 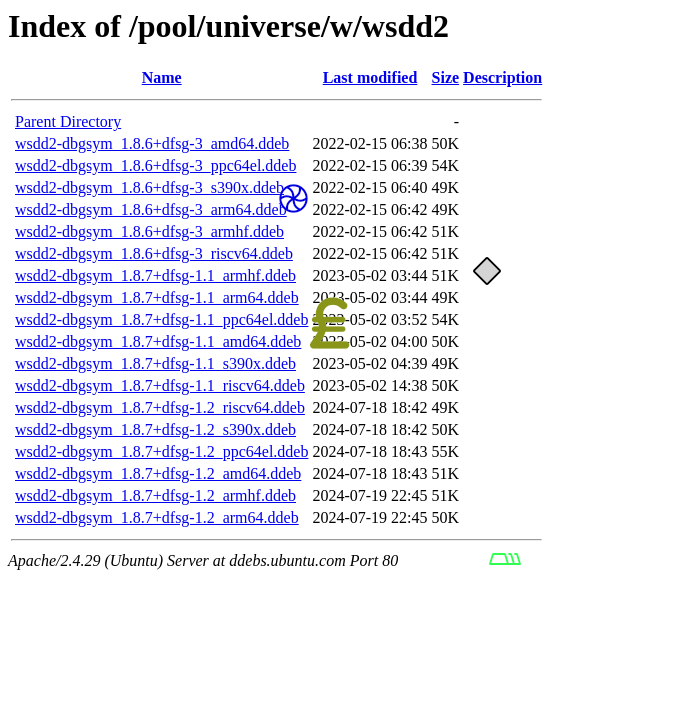 I want to click on switch between open browser tabs, so click(x=505, y=559).